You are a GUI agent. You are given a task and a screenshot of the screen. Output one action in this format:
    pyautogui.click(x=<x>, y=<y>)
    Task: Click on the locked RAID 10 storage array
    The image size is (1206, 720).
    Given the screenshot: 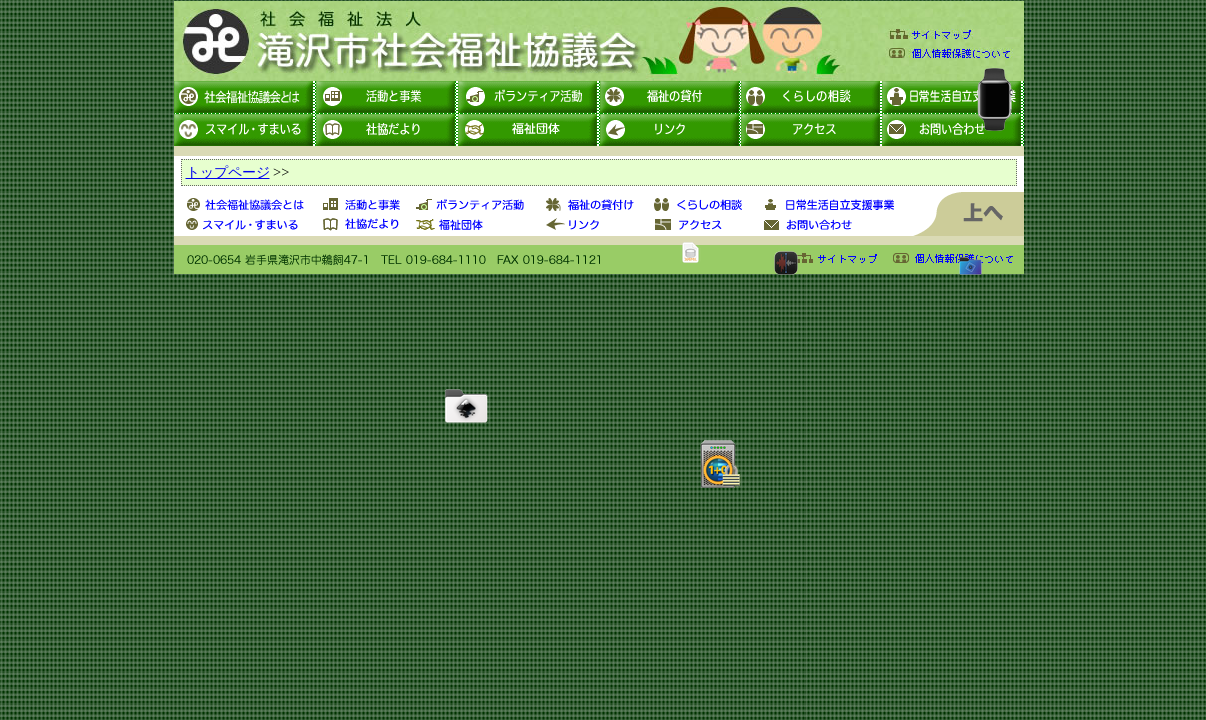 What is the action you would take?
    pyautogui.click(x=718, y=464)
    